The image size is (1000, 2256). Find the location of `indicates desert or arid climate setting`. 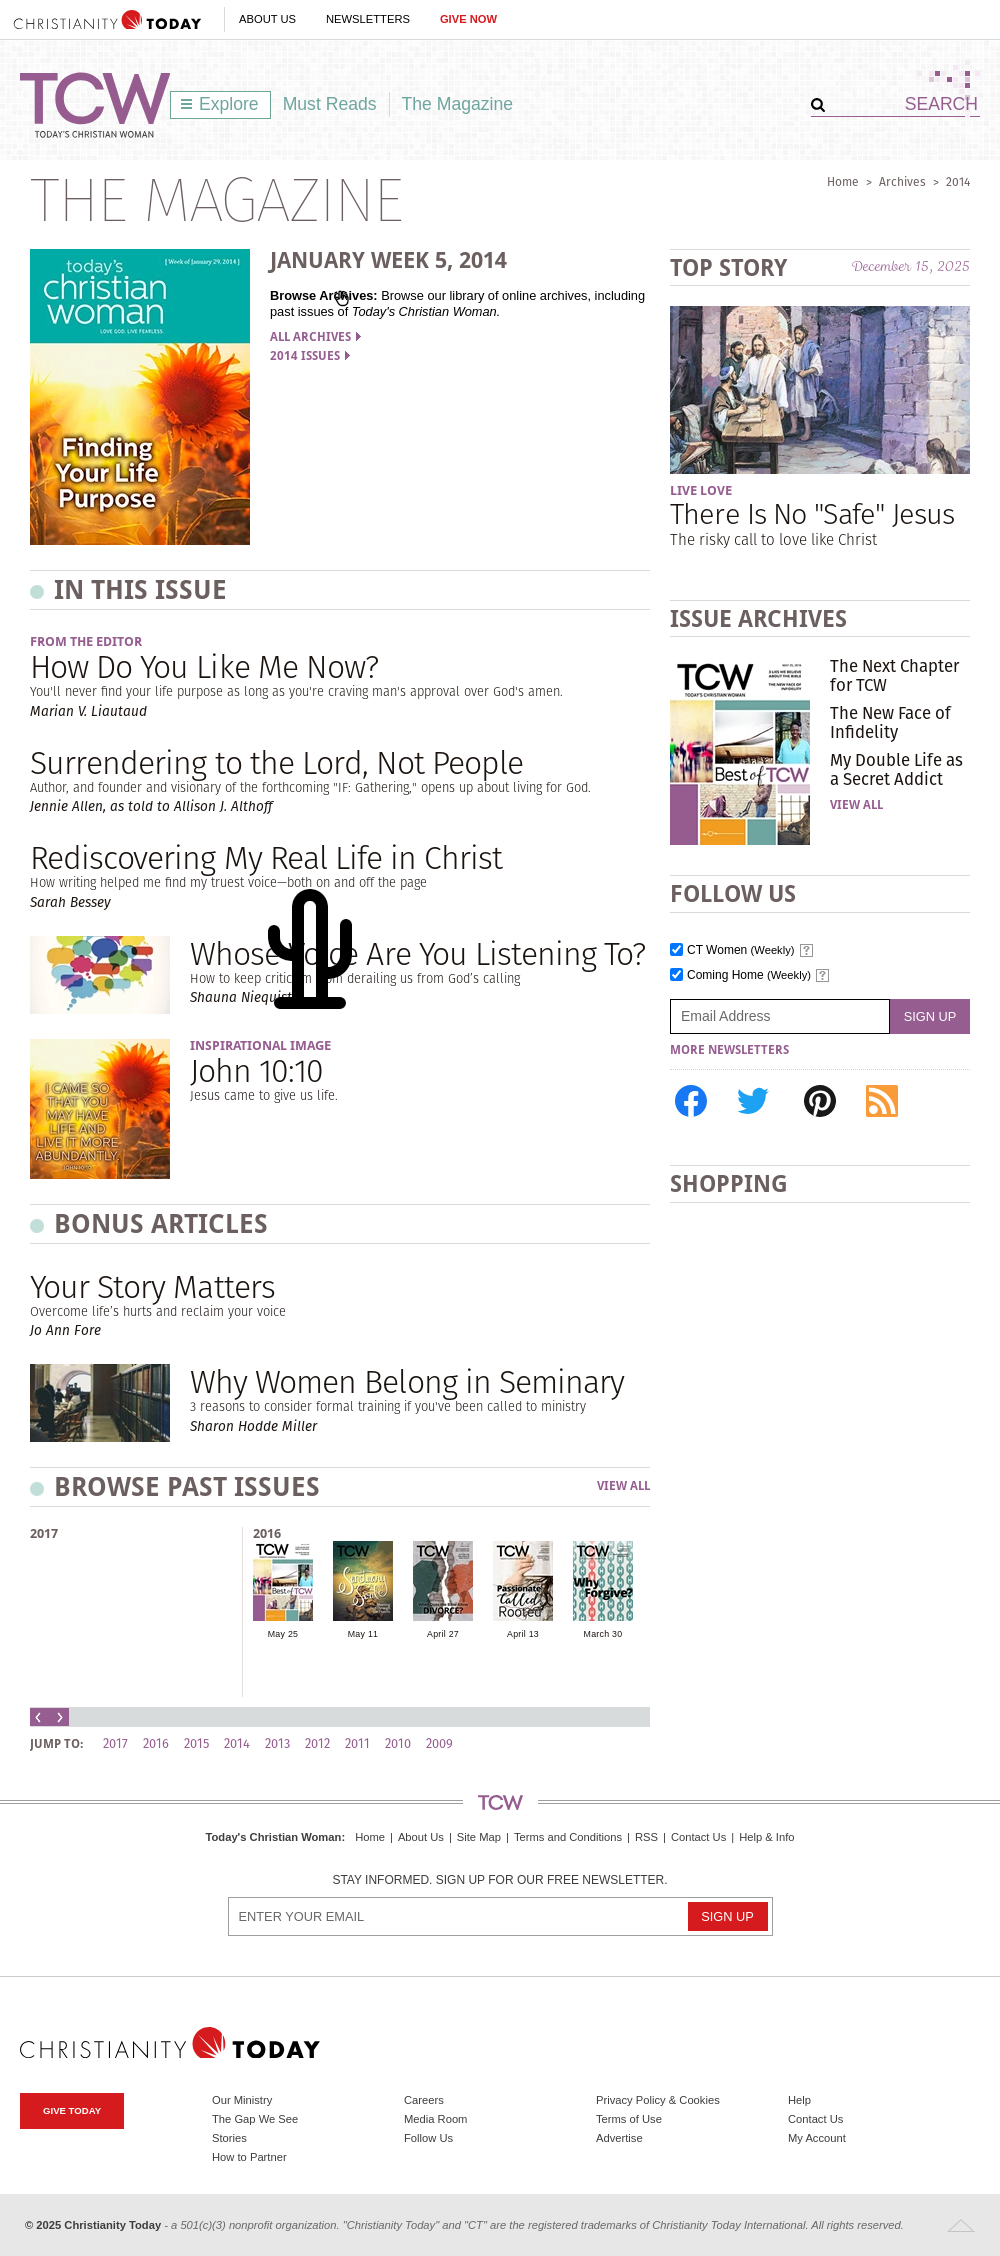

indicates desert or arid climate setting is located at coordinates (310, 949).